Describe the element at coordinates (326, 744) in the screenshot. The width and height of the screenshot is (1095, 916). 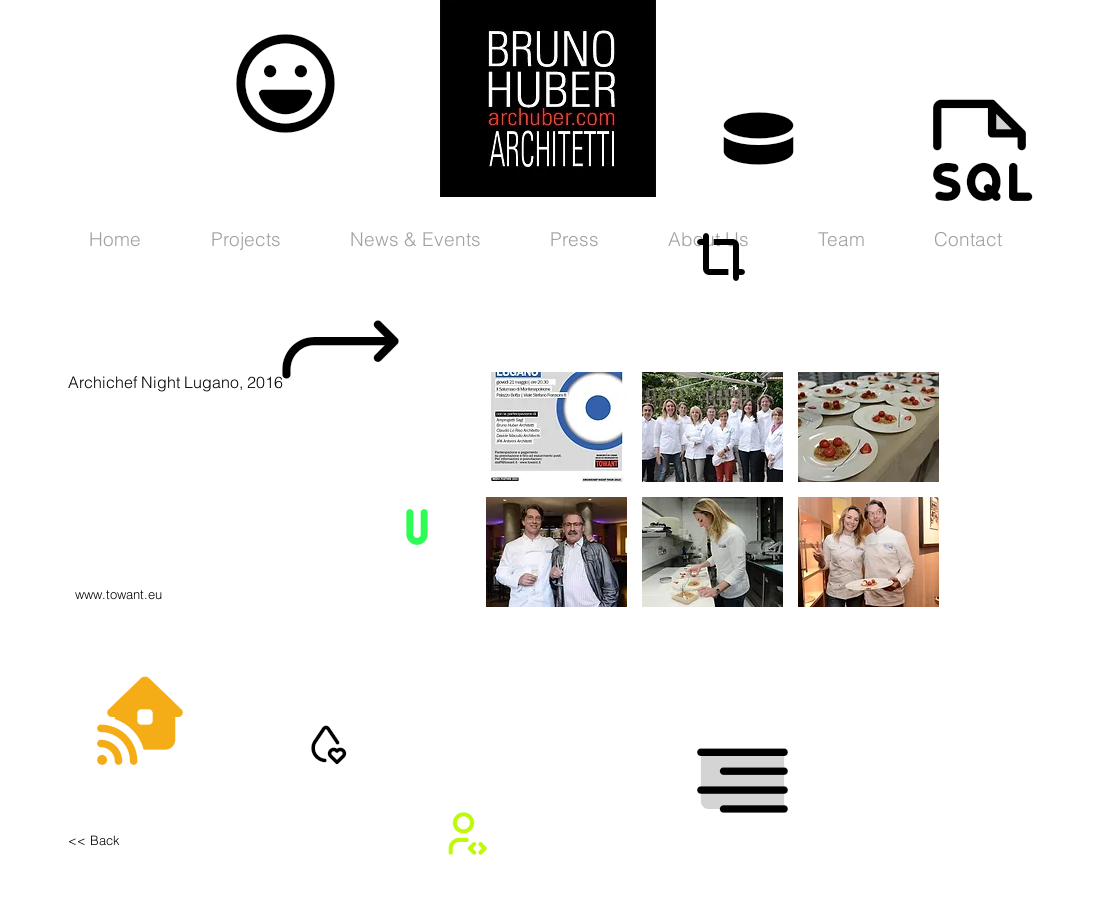
I see `donate blood or support blood donation` at that location.